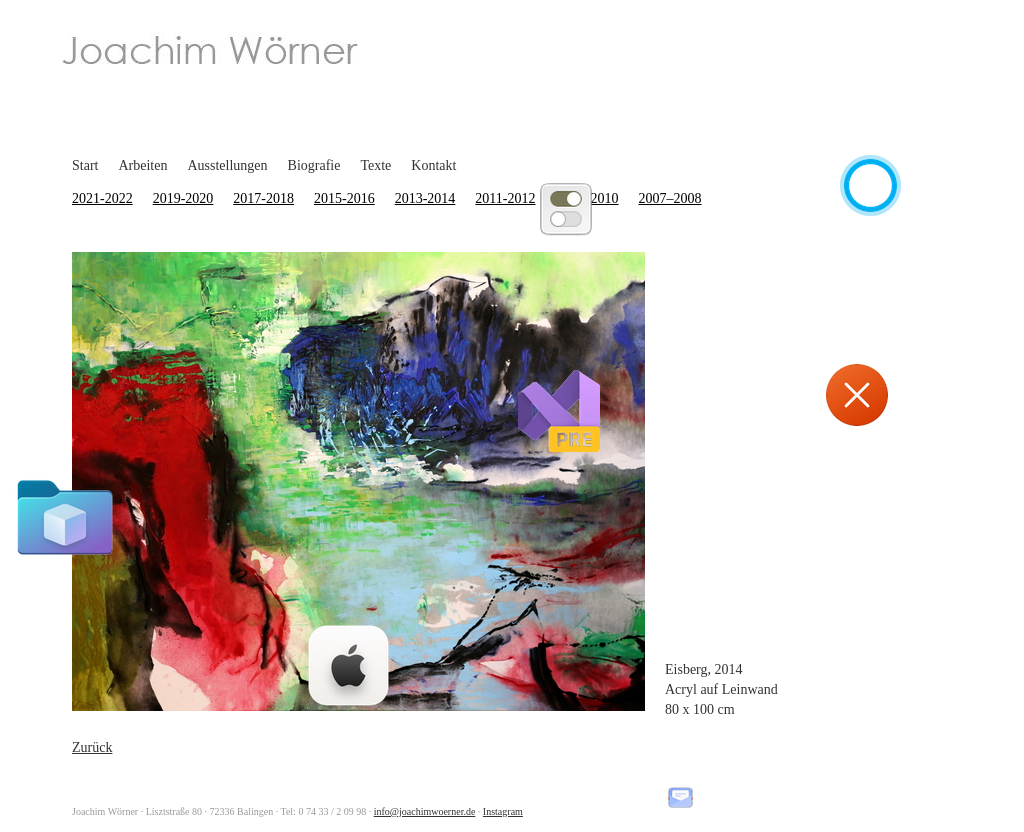 The image size is (1024, 832). Describe the element at coordinates (65, 520) in the screenshot. I see `open the 3D objects folder` at that location.